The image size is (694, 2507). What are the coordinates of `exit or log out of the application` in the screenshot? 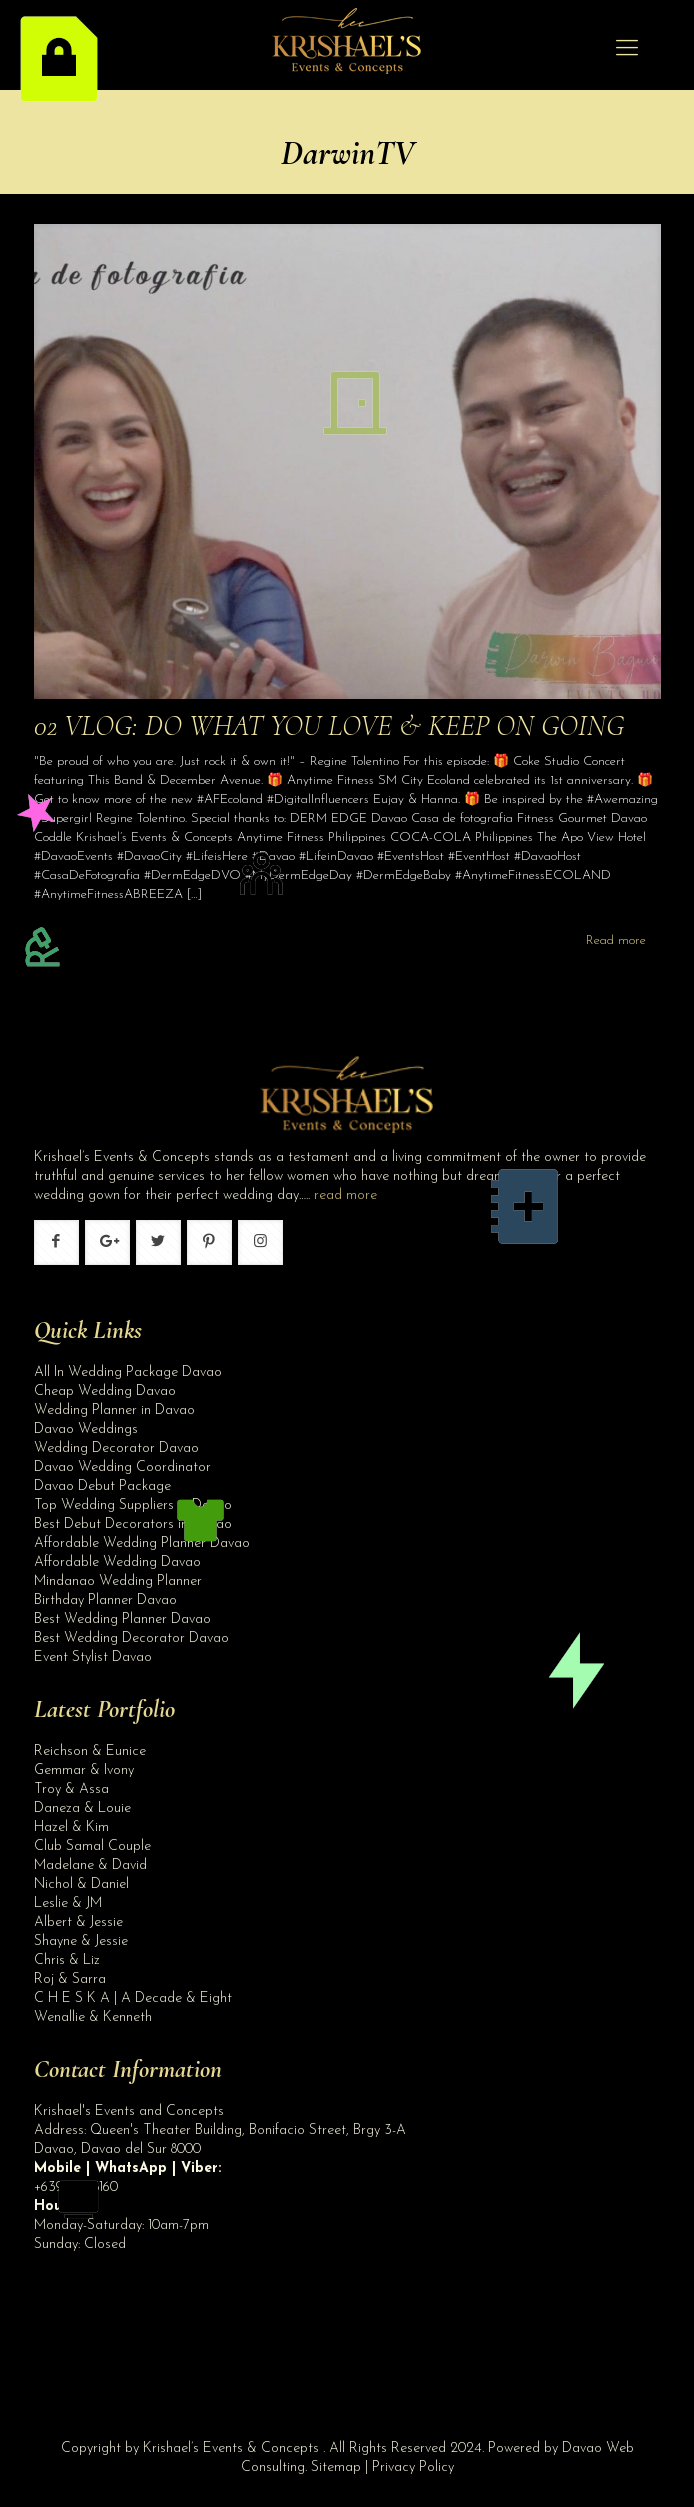 It's located at (355, 403).